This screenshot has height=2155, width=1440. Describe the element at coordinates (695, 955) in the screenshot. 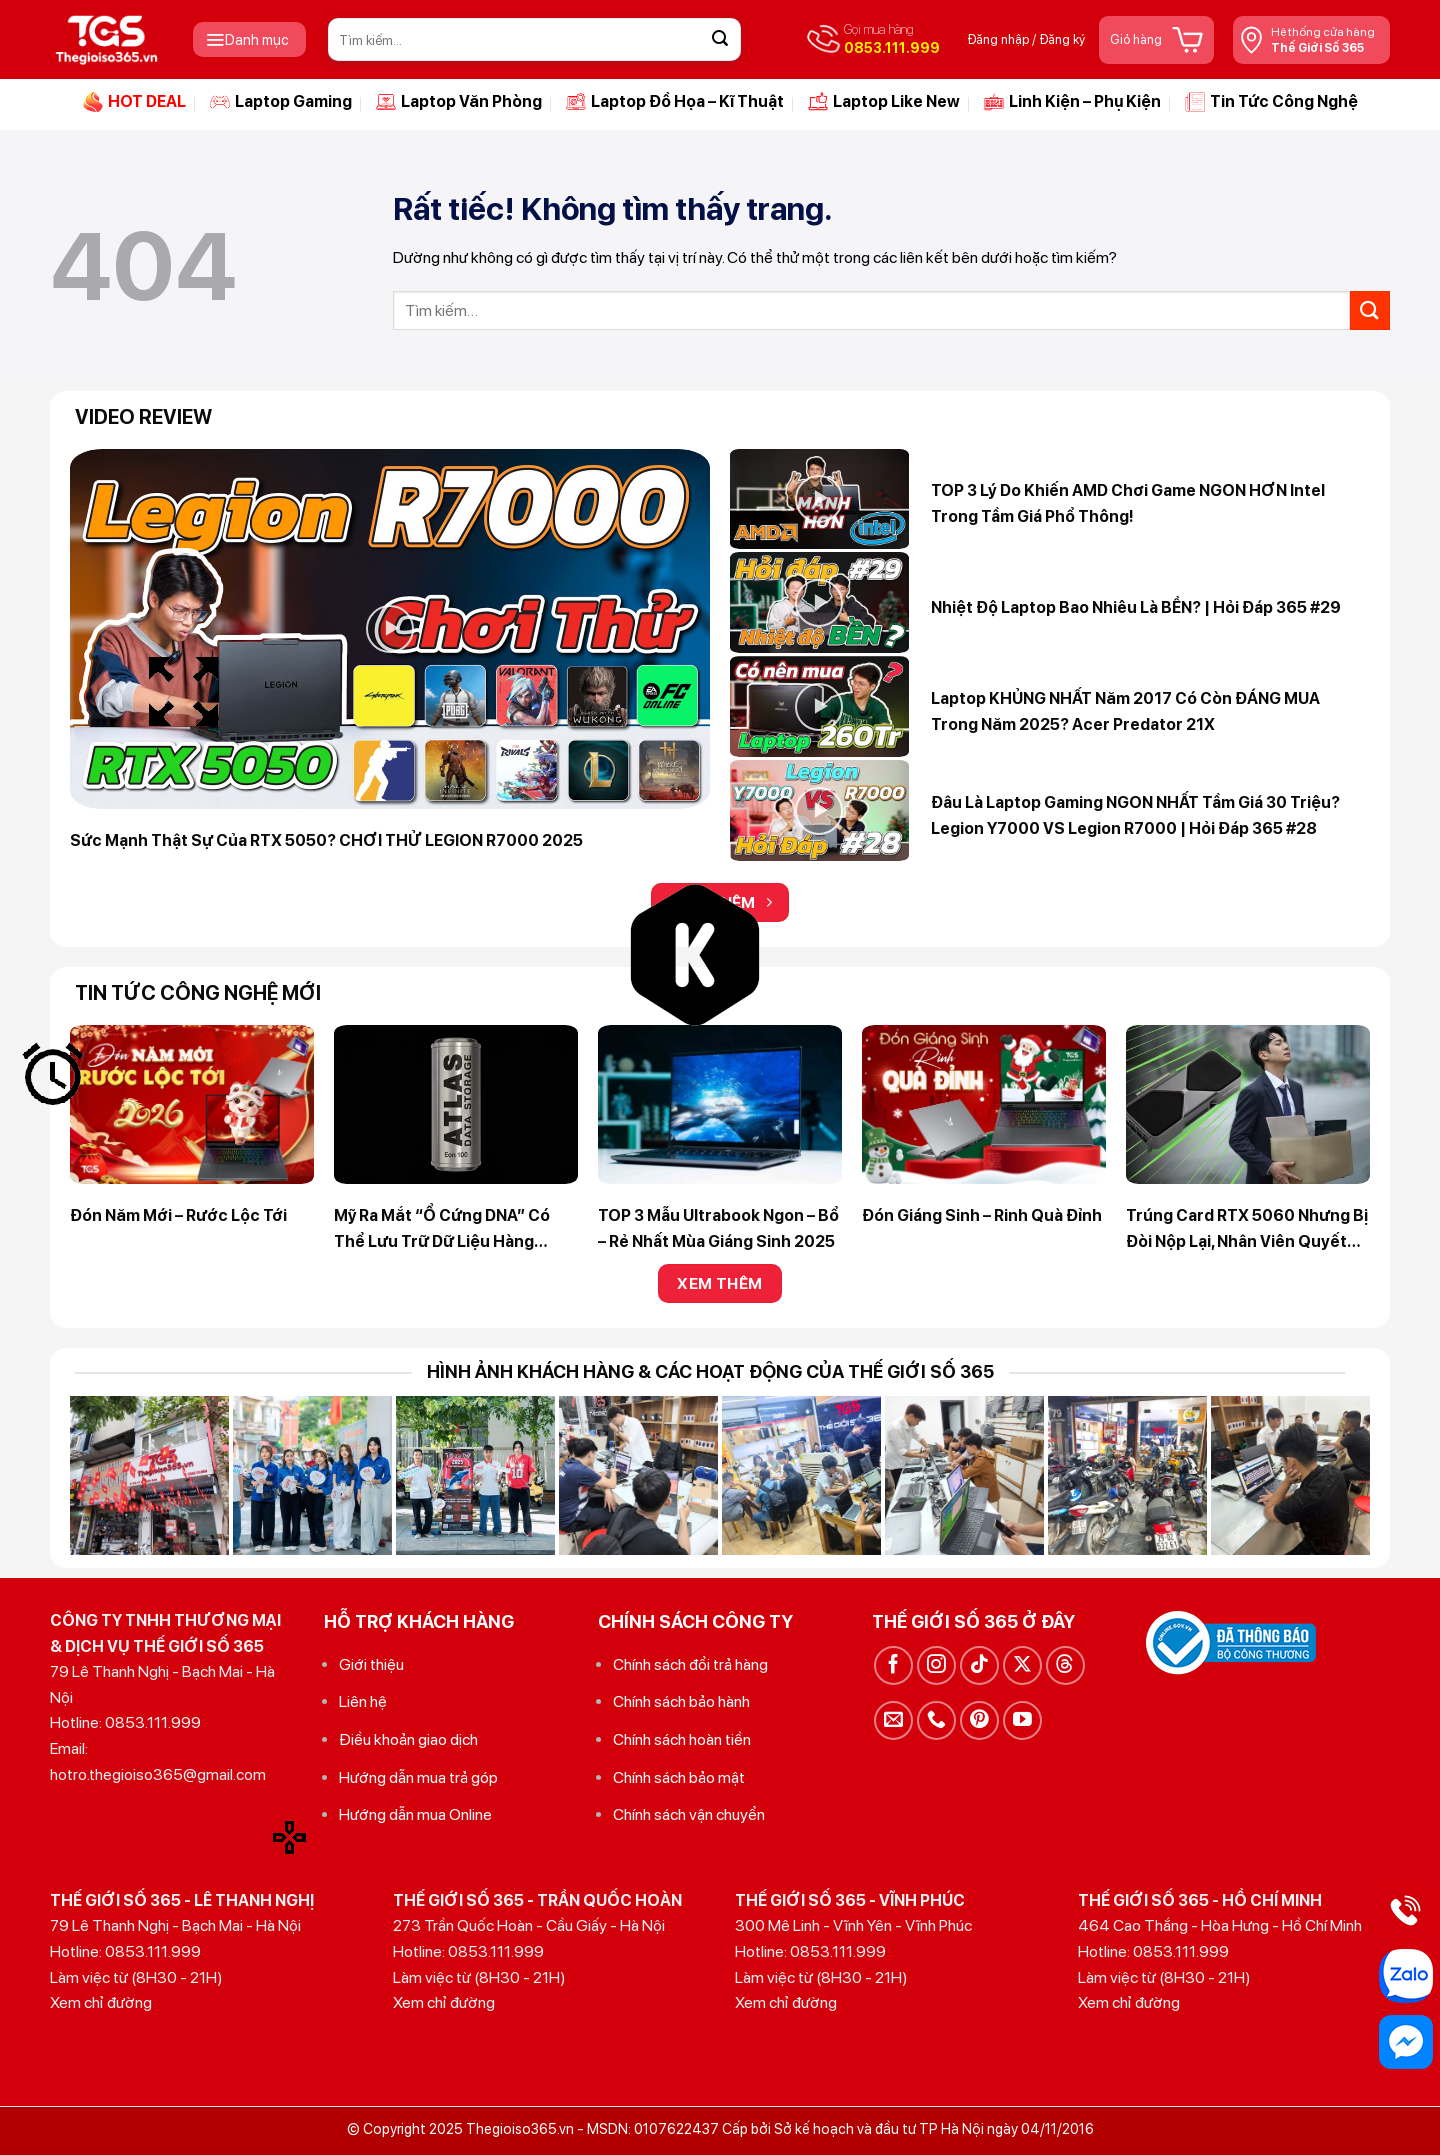

I see `indicates a keyboard shortcut or hotkey` at that location.